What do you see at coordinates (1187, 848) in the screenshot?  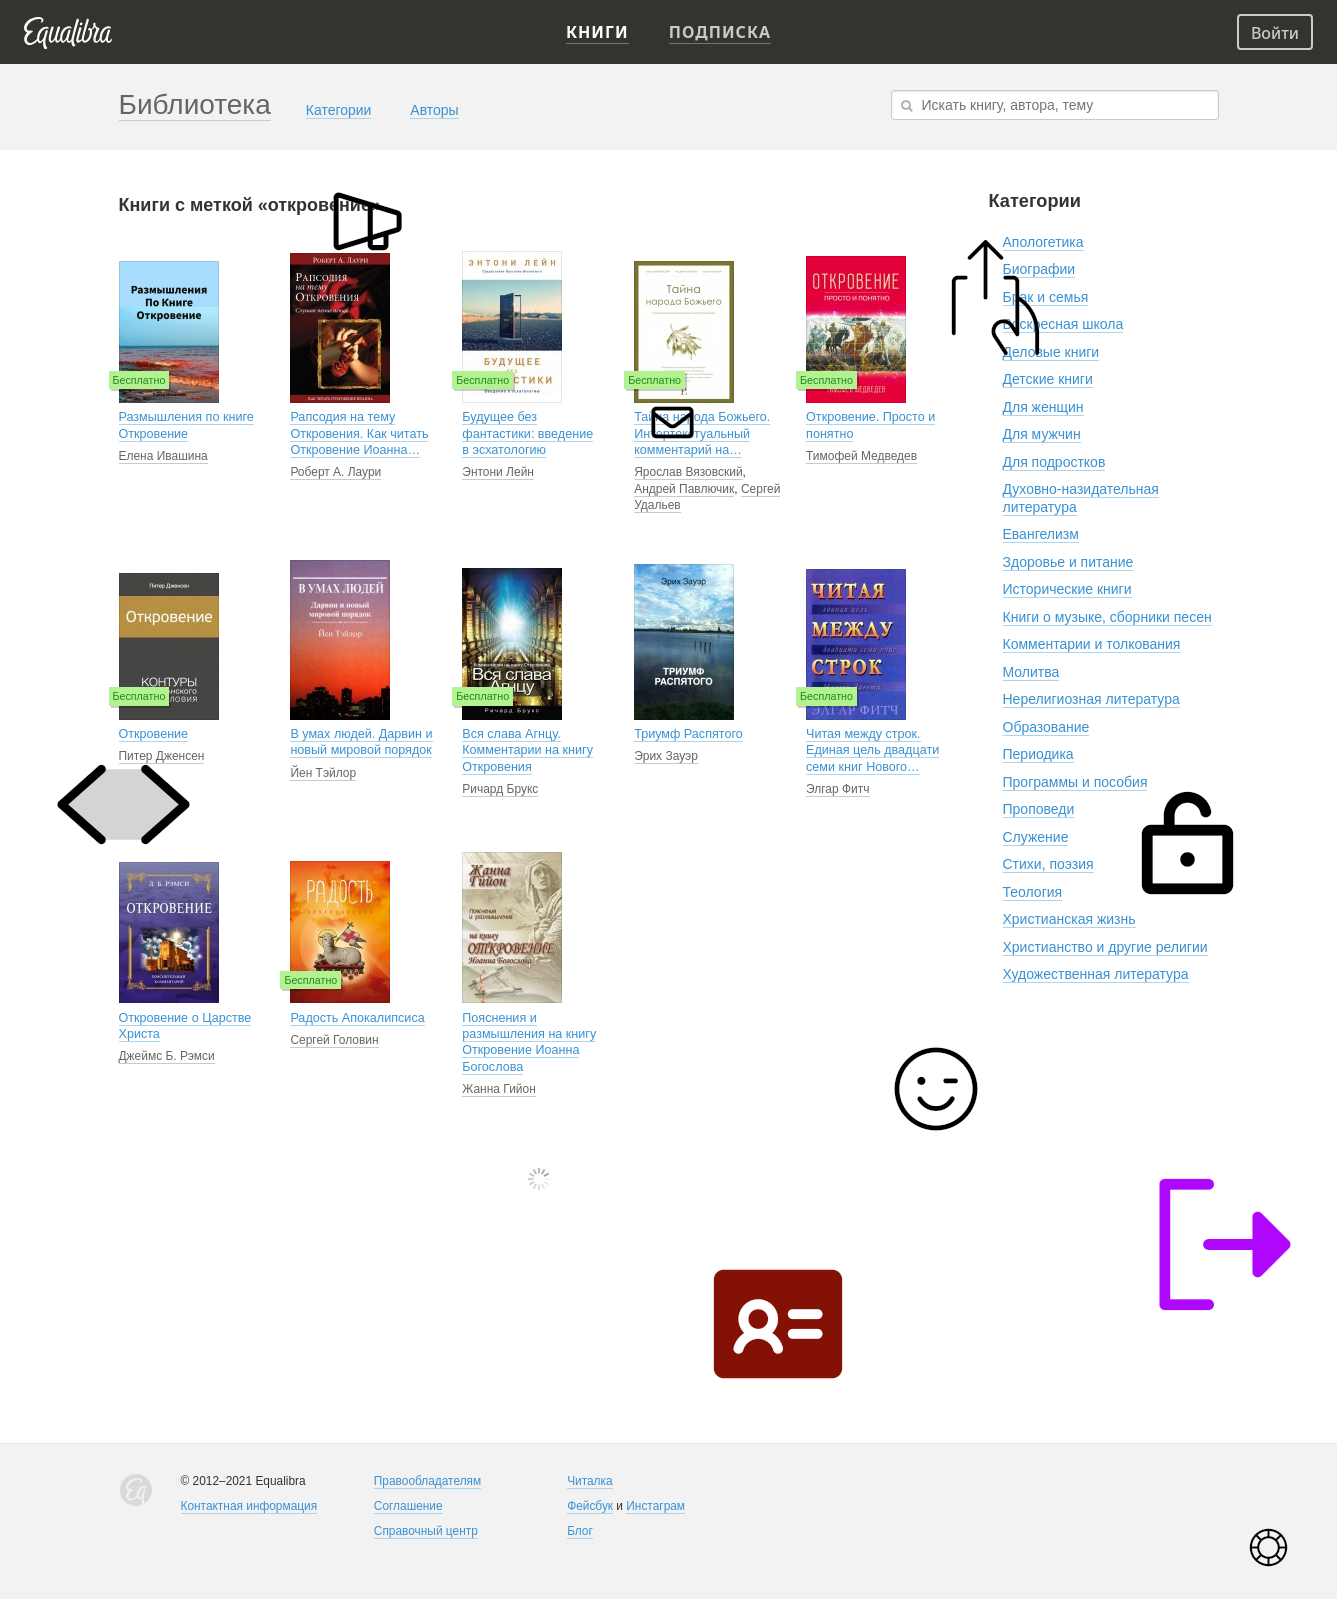 I see `unlock or access secured content` at bounding box center [1187, 848].